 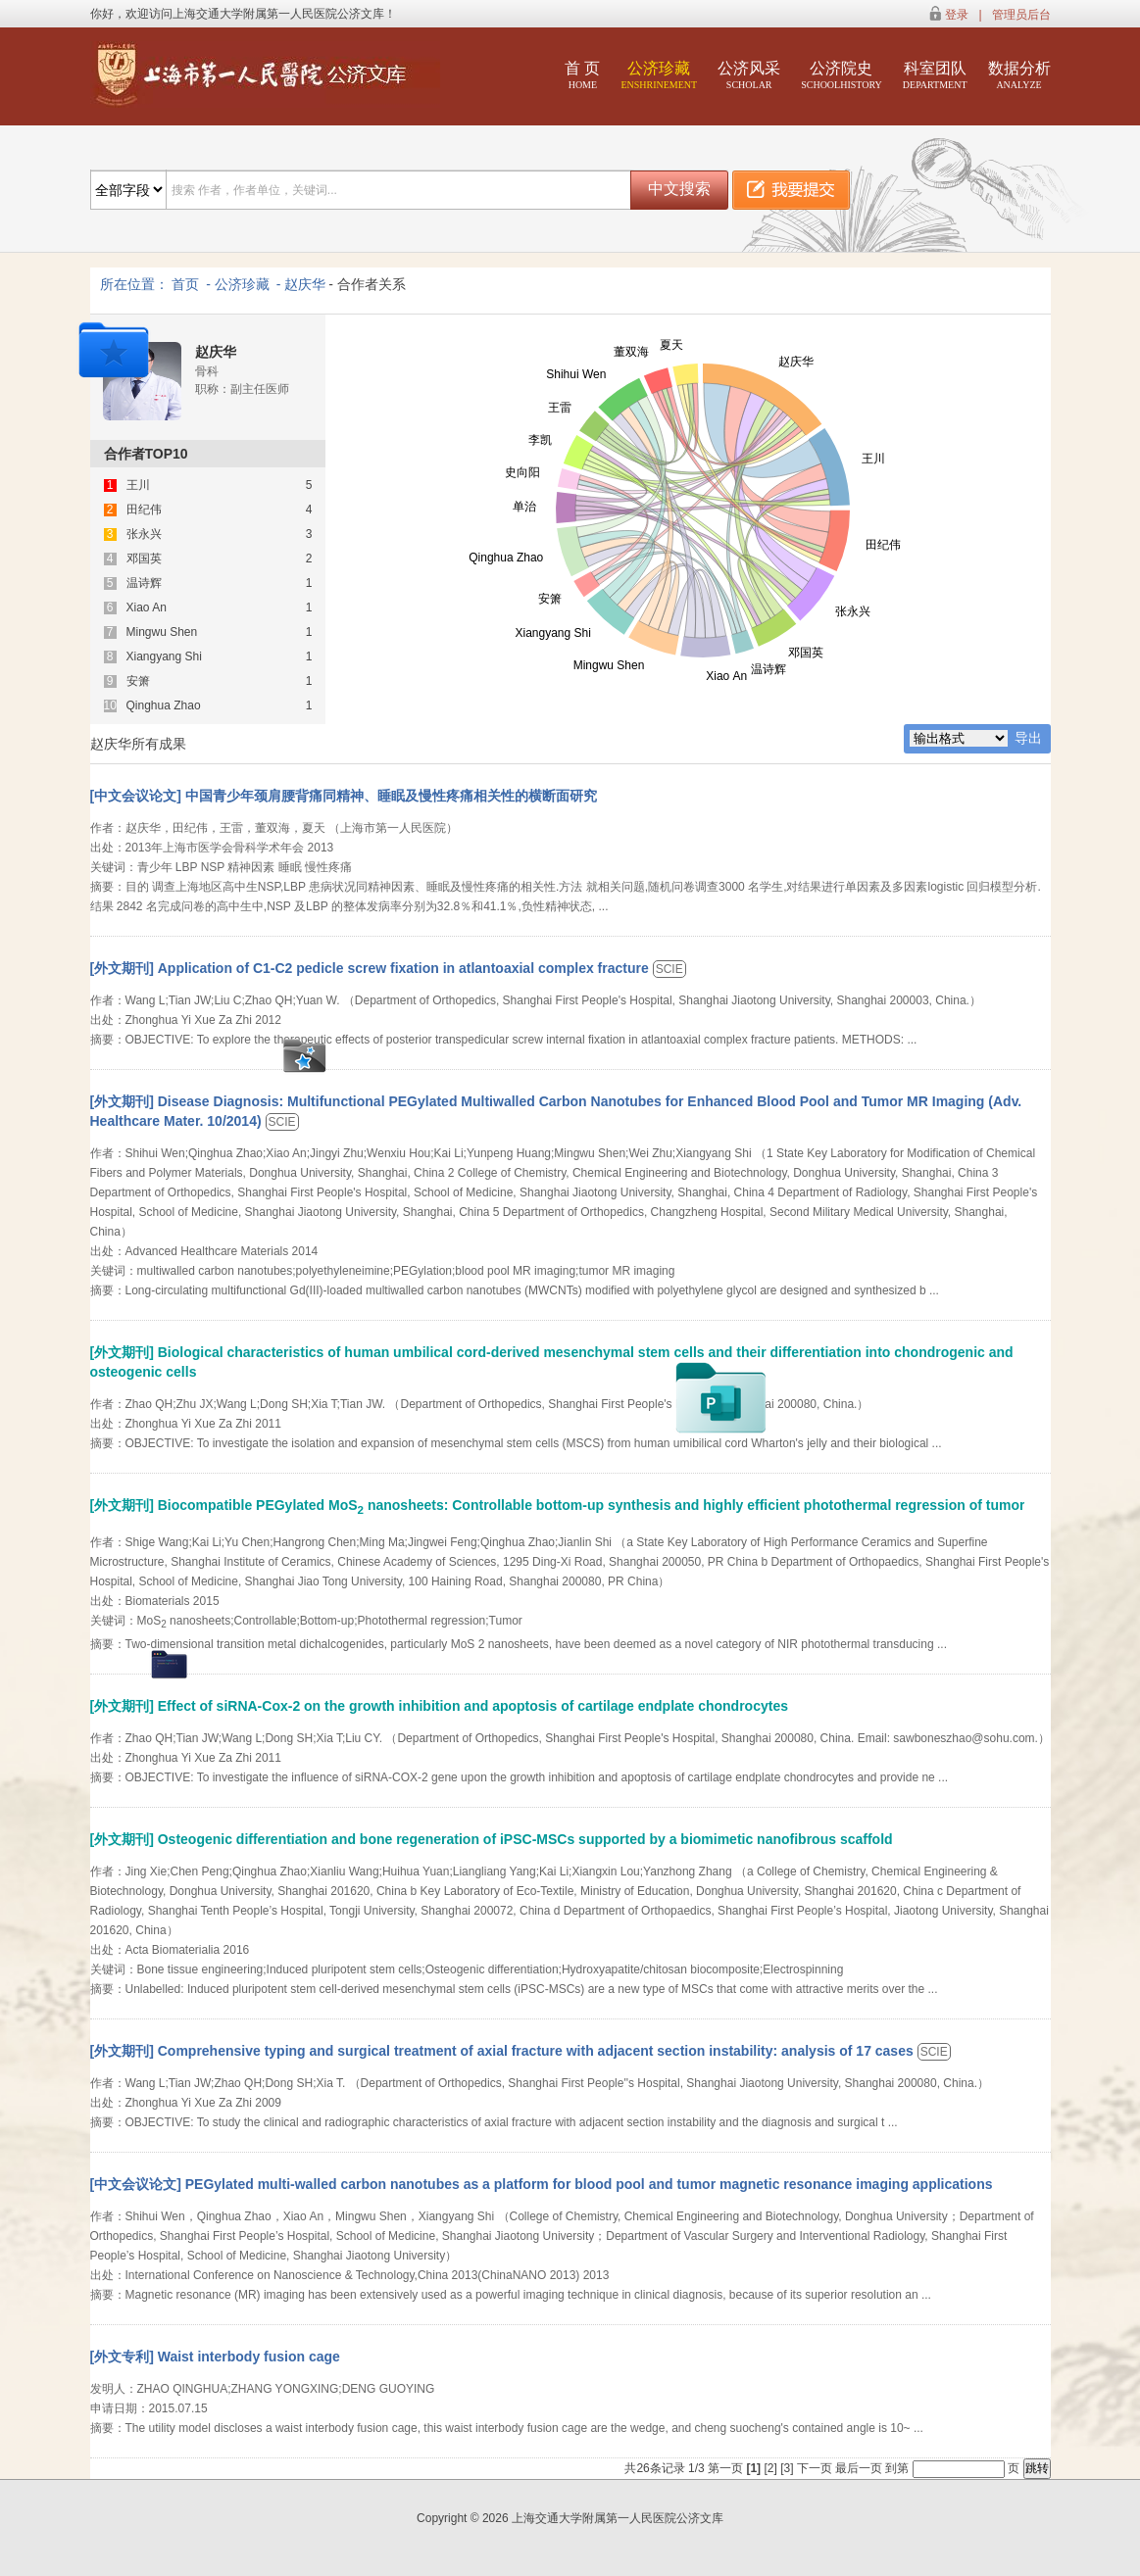 I want to click on open folder containing microsoft publisher files, so click(x=720, y=1400).